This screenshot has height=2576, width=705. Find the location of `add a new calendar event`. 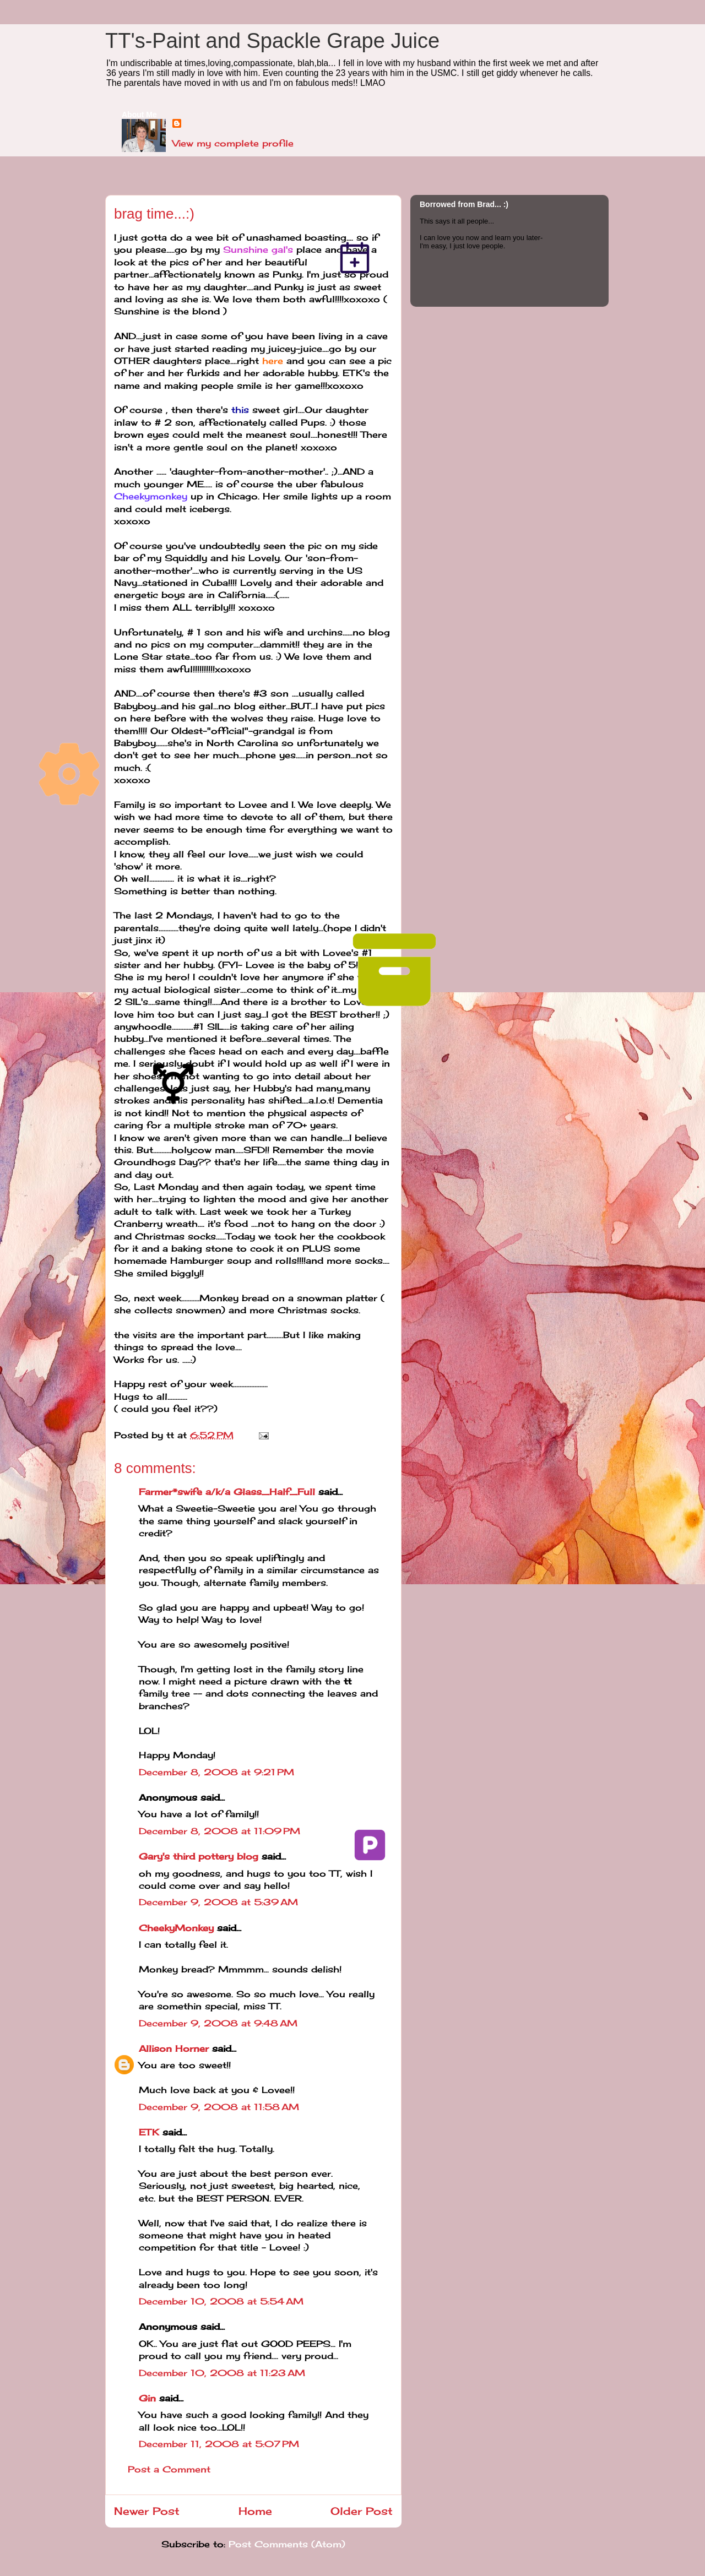

add a new calendar event is located at coordinates (355, 259).